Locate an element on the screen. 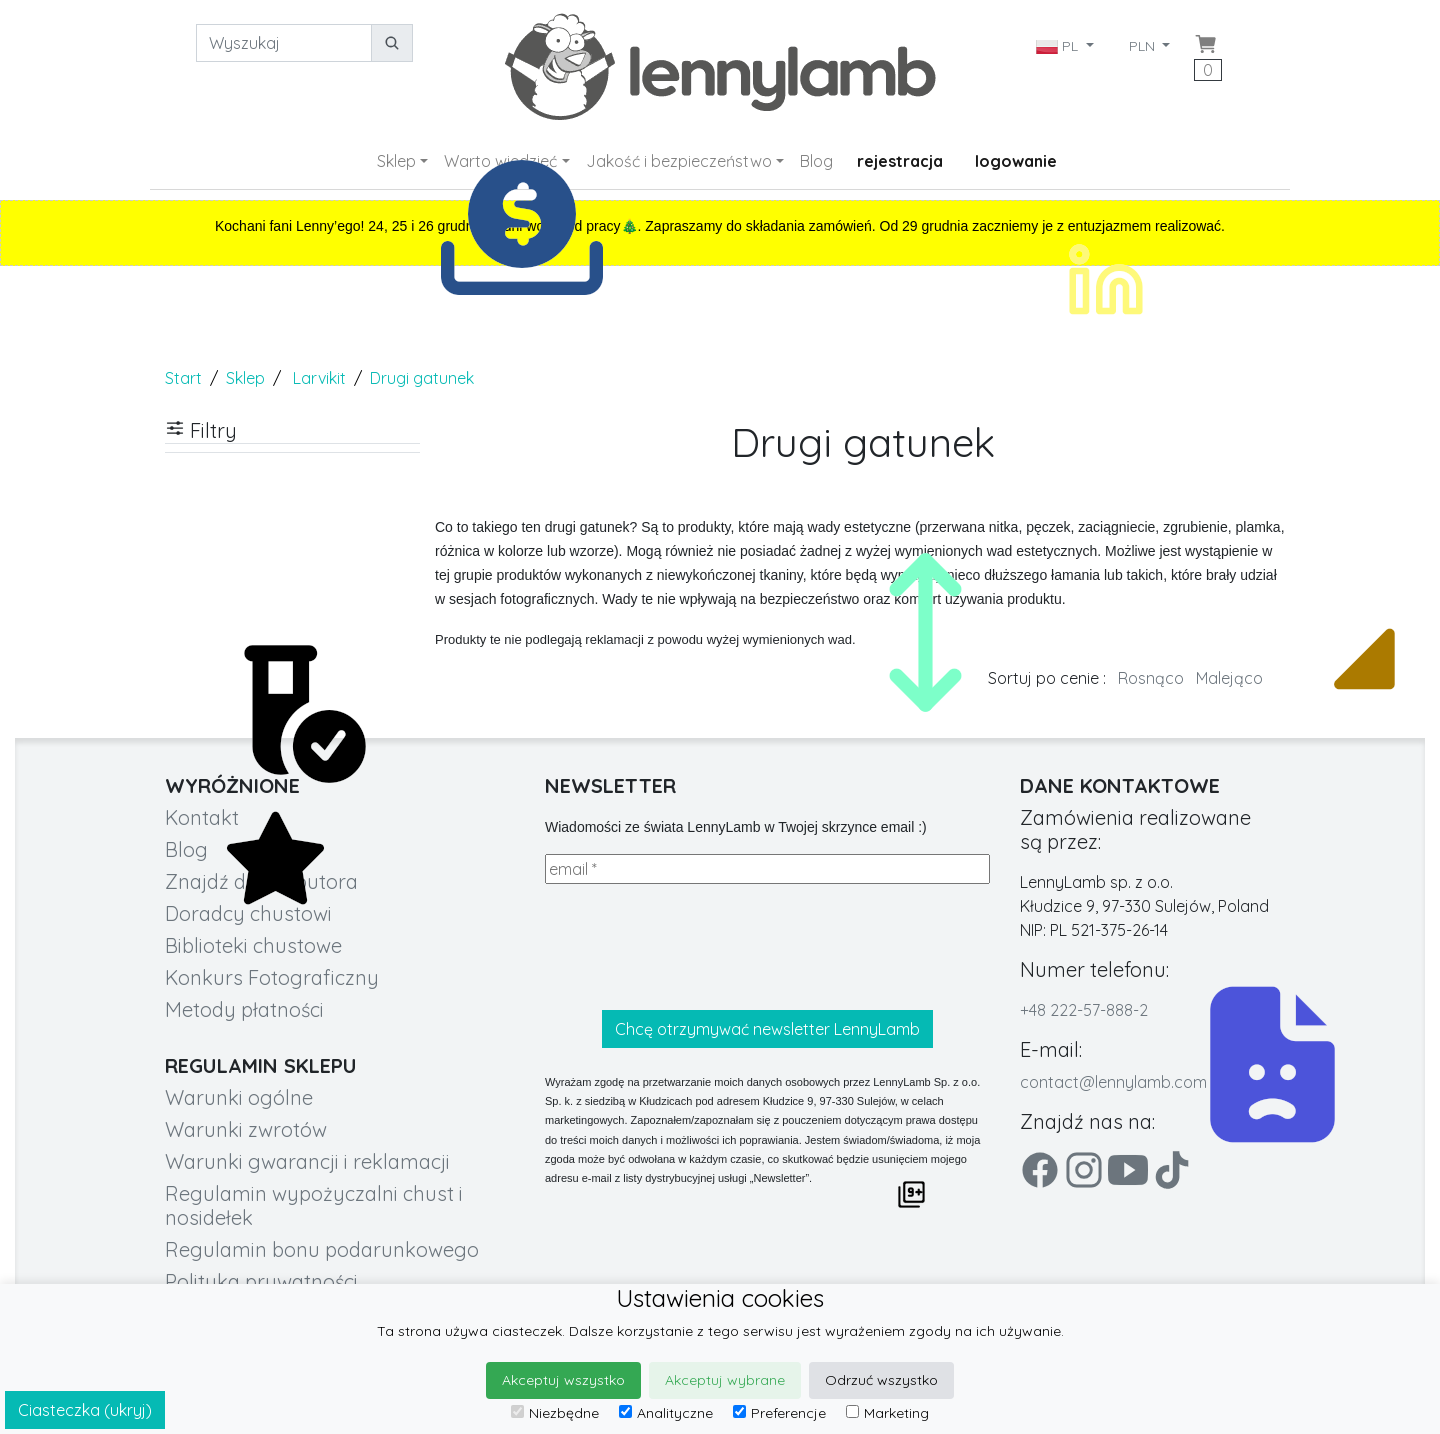  indicates a file error or problem is located at coordinates (1272, 1064).